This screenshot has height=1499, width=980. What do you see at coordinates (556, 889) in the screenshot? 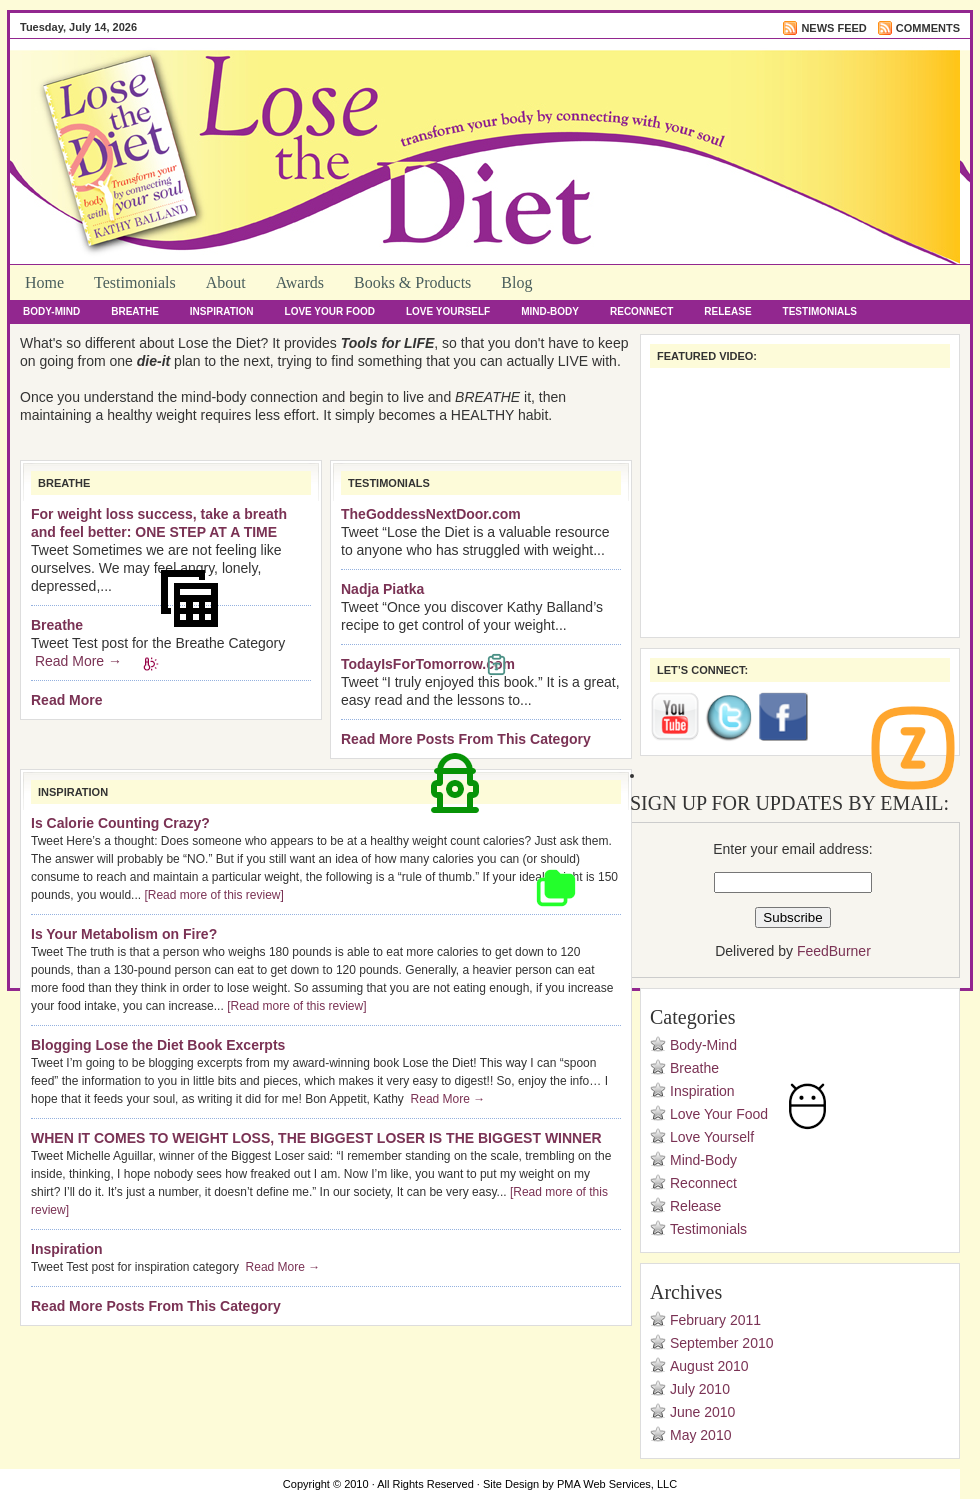
I see `browse all folders` at bounding box center [556, 889].